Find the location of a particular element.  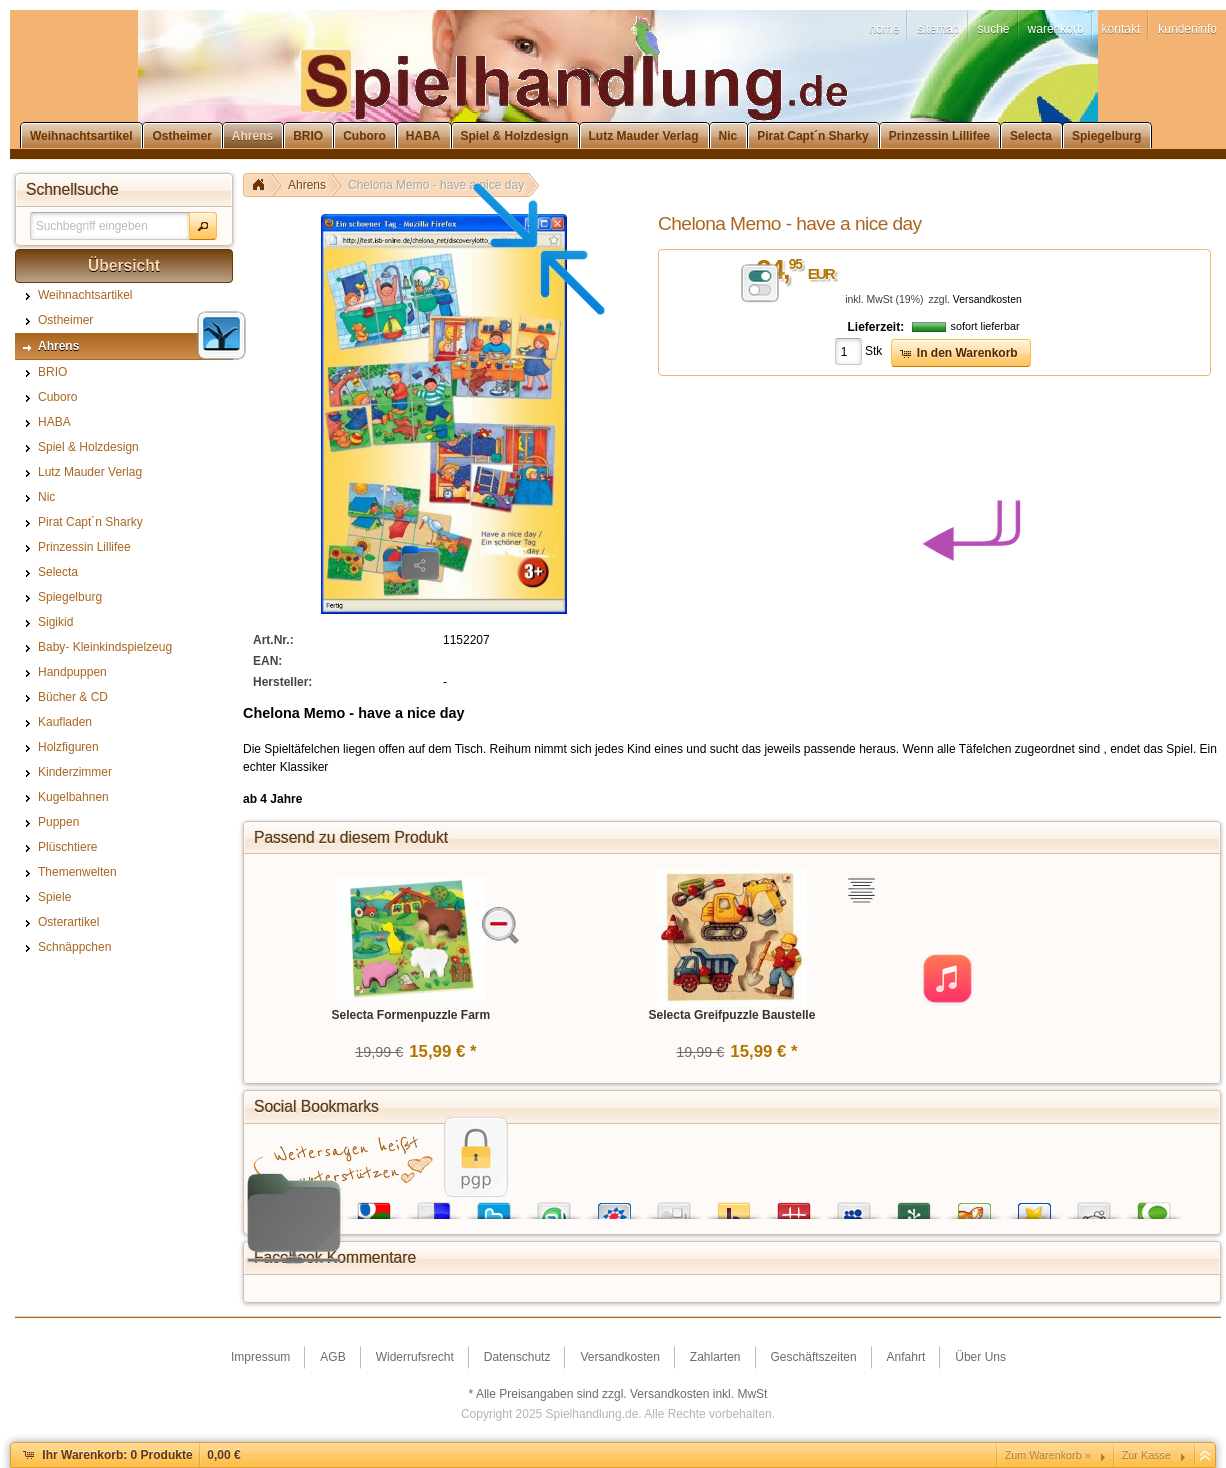

open multimedia or music app settings is located at coordinates (947, 979).